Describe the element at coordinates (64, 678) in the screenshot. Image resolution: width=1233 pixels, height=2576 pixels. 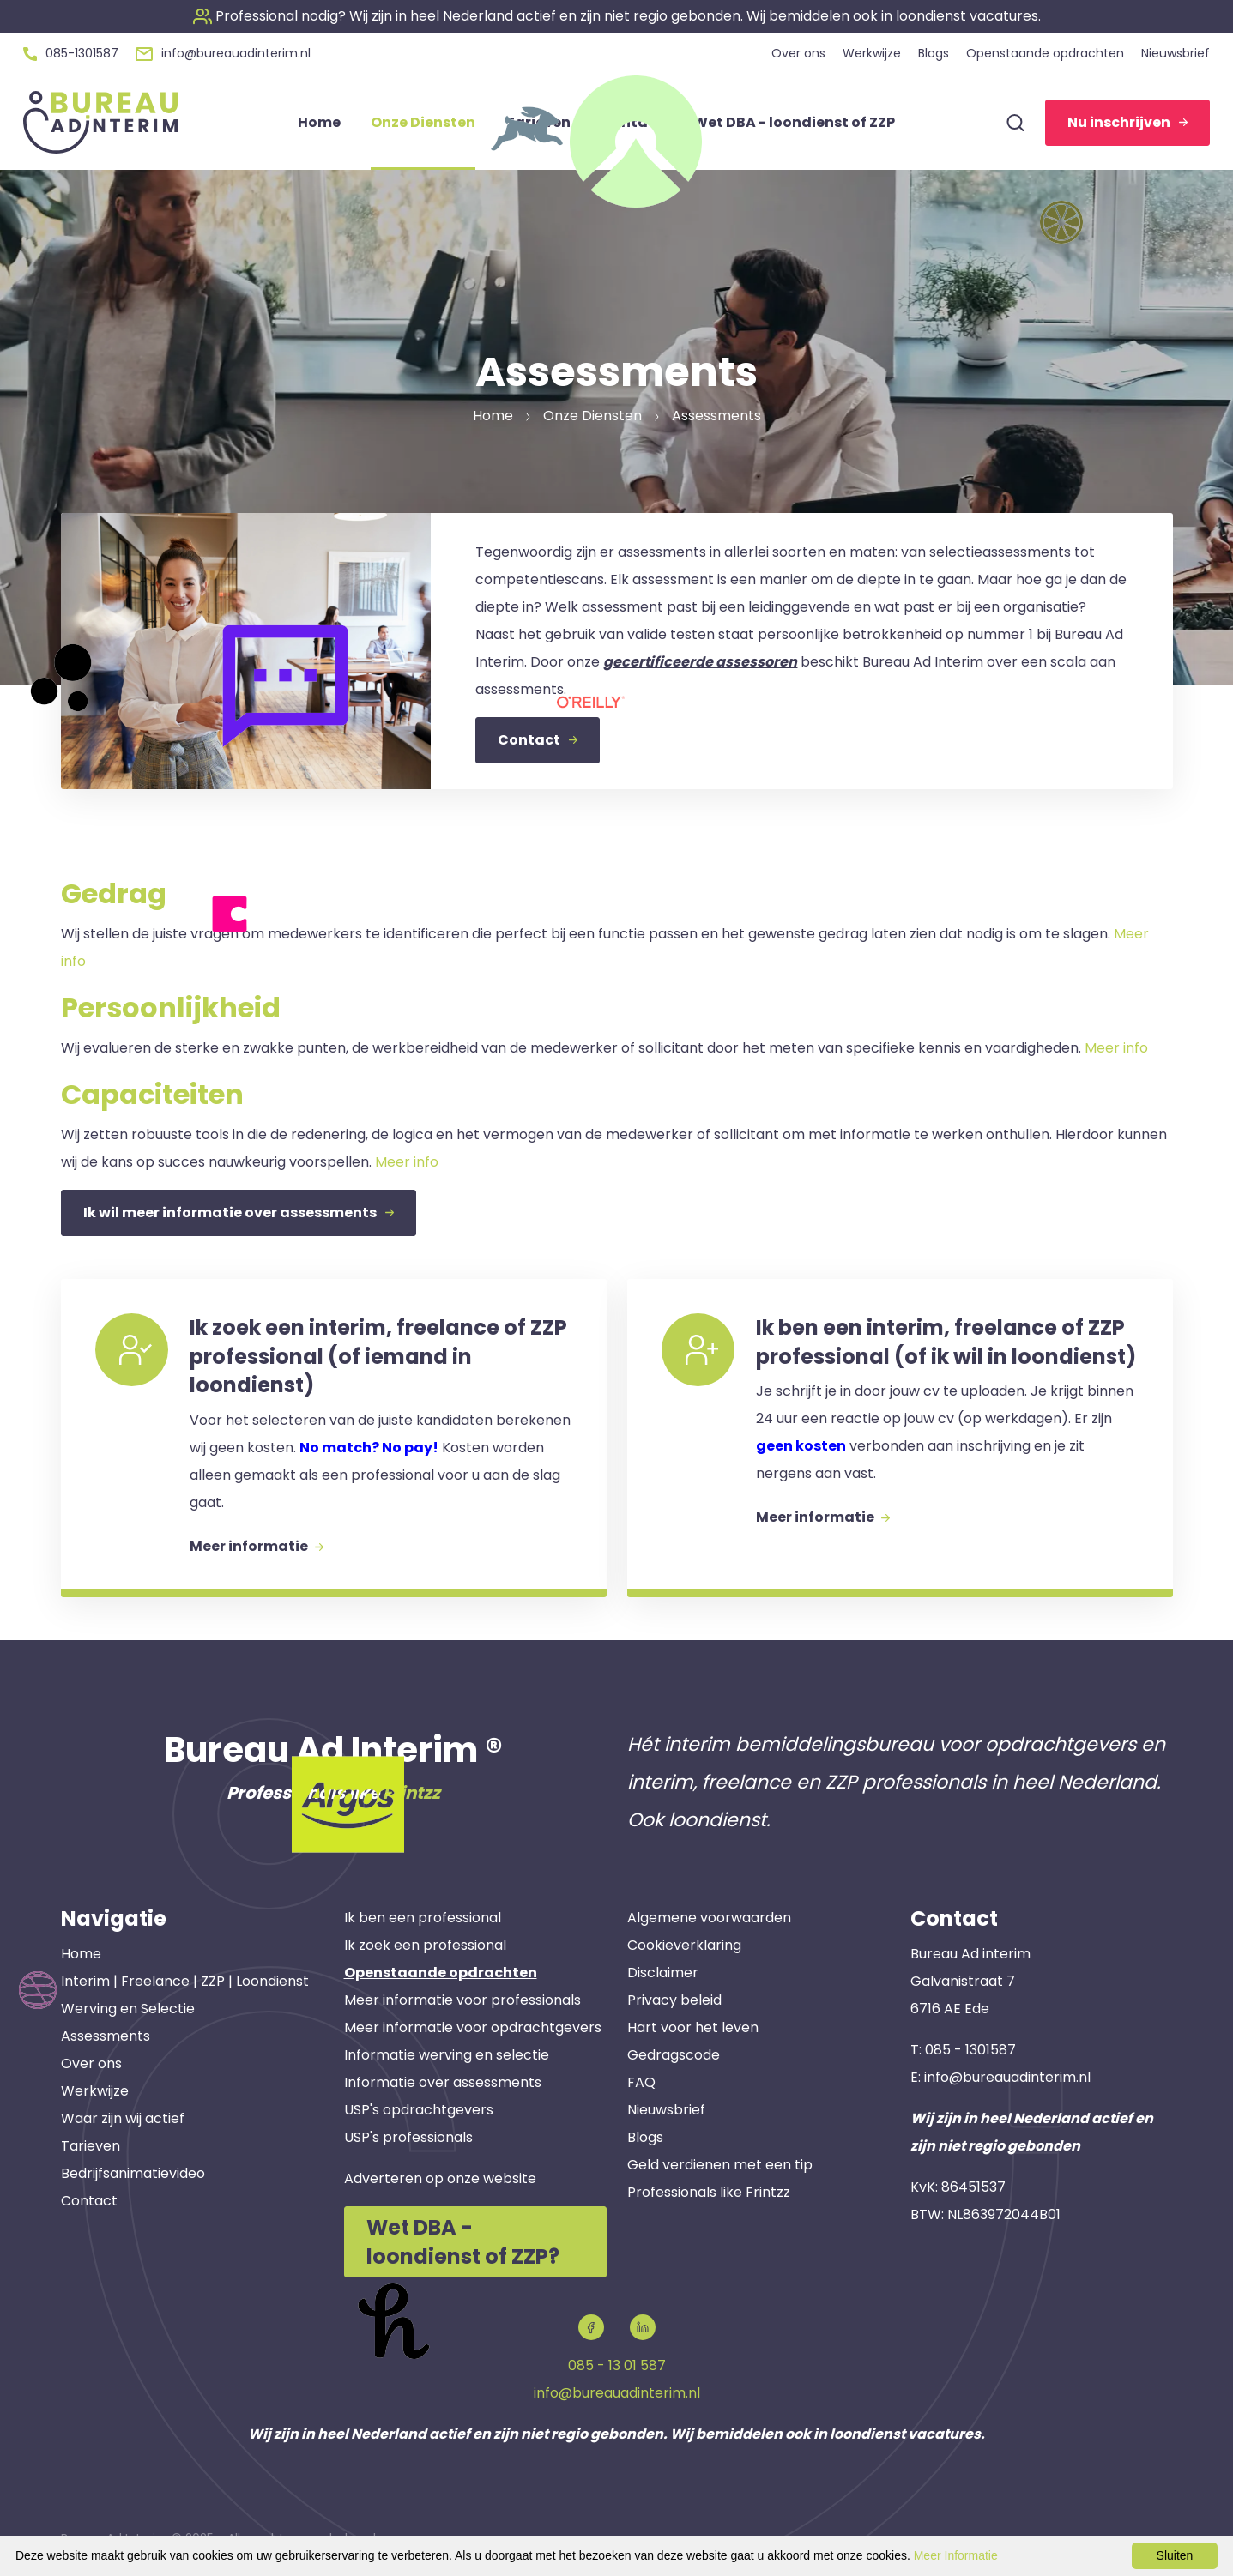
I see `view bubble chart data visualization` at that location.